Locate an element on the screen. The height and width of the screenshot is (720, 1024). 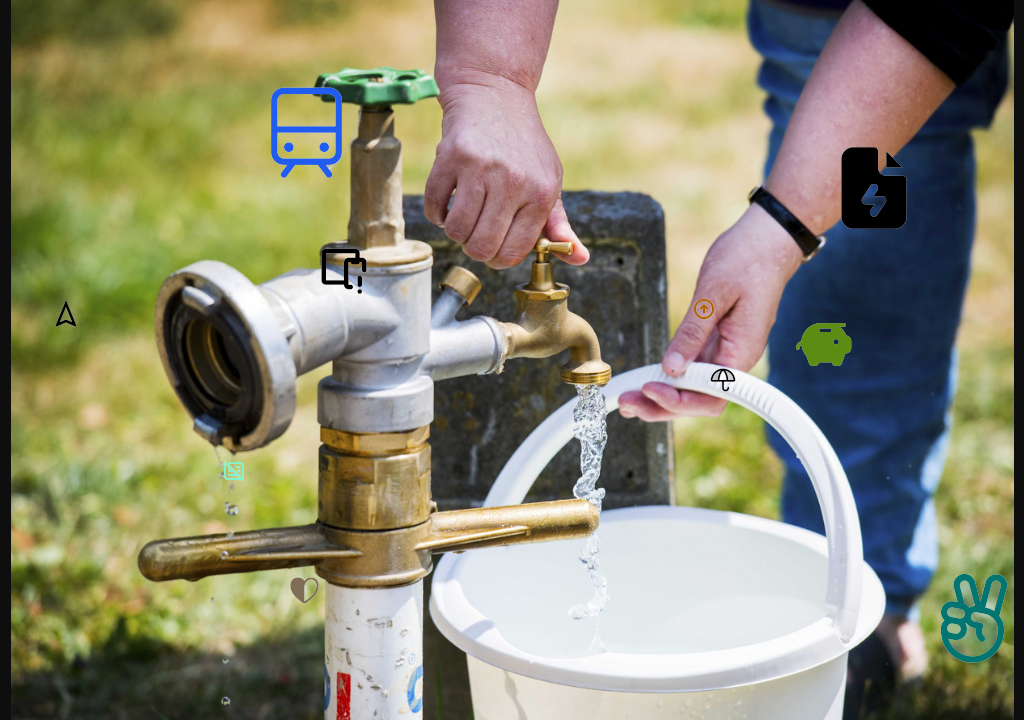
view weather protection or rain forecast is located at coordinates (723, 380).